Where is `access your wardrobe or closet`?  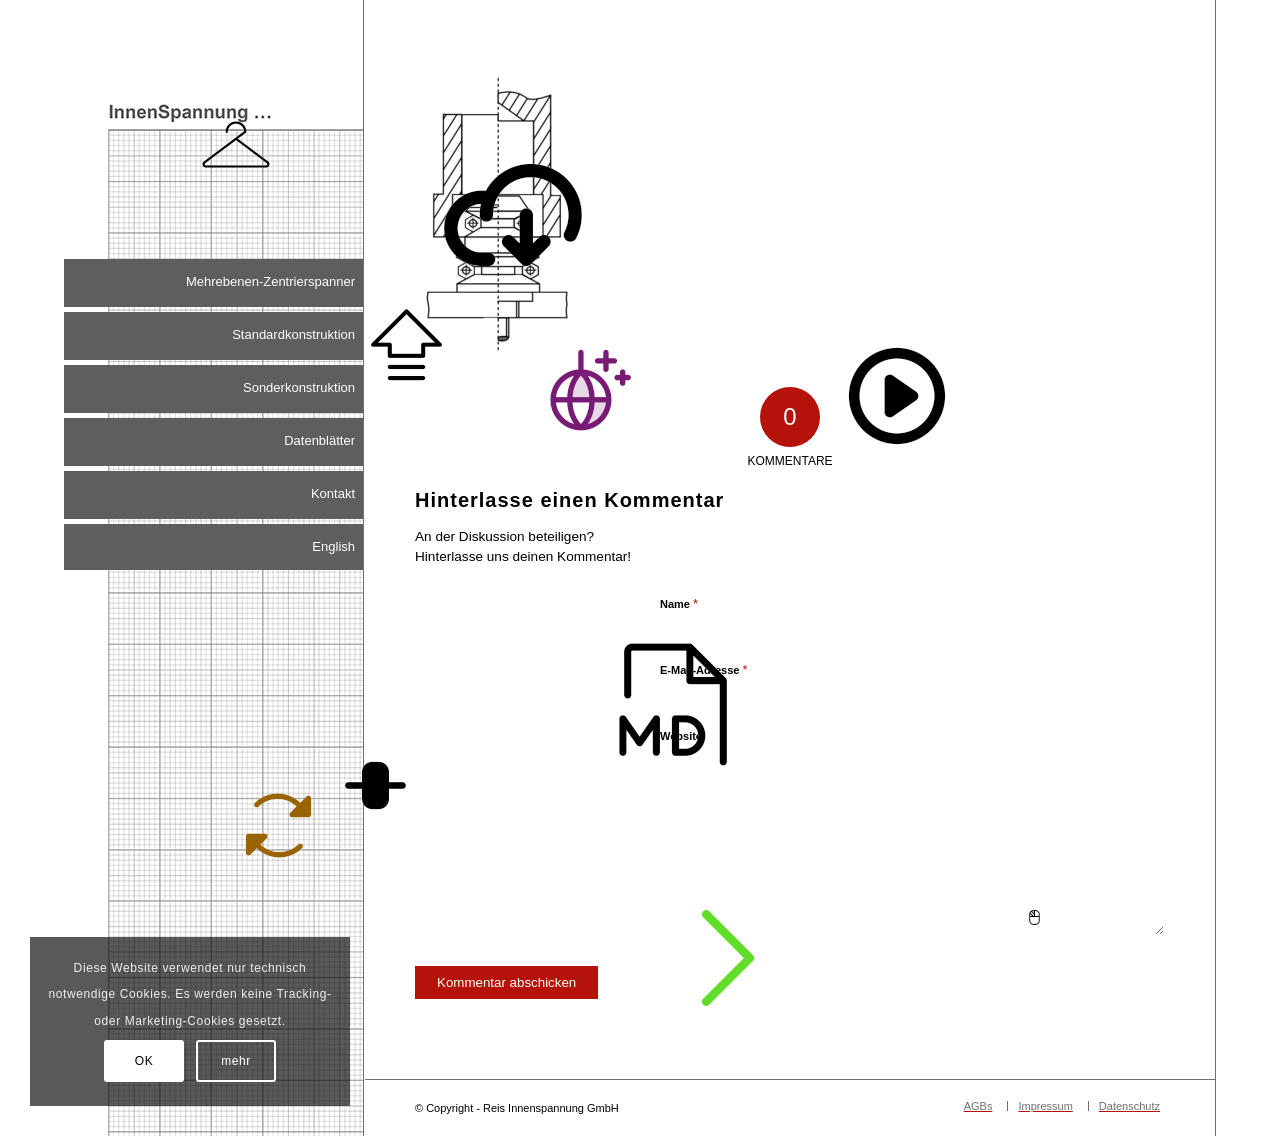
access your wardrobe or closet is located at coordinates (236, 148).